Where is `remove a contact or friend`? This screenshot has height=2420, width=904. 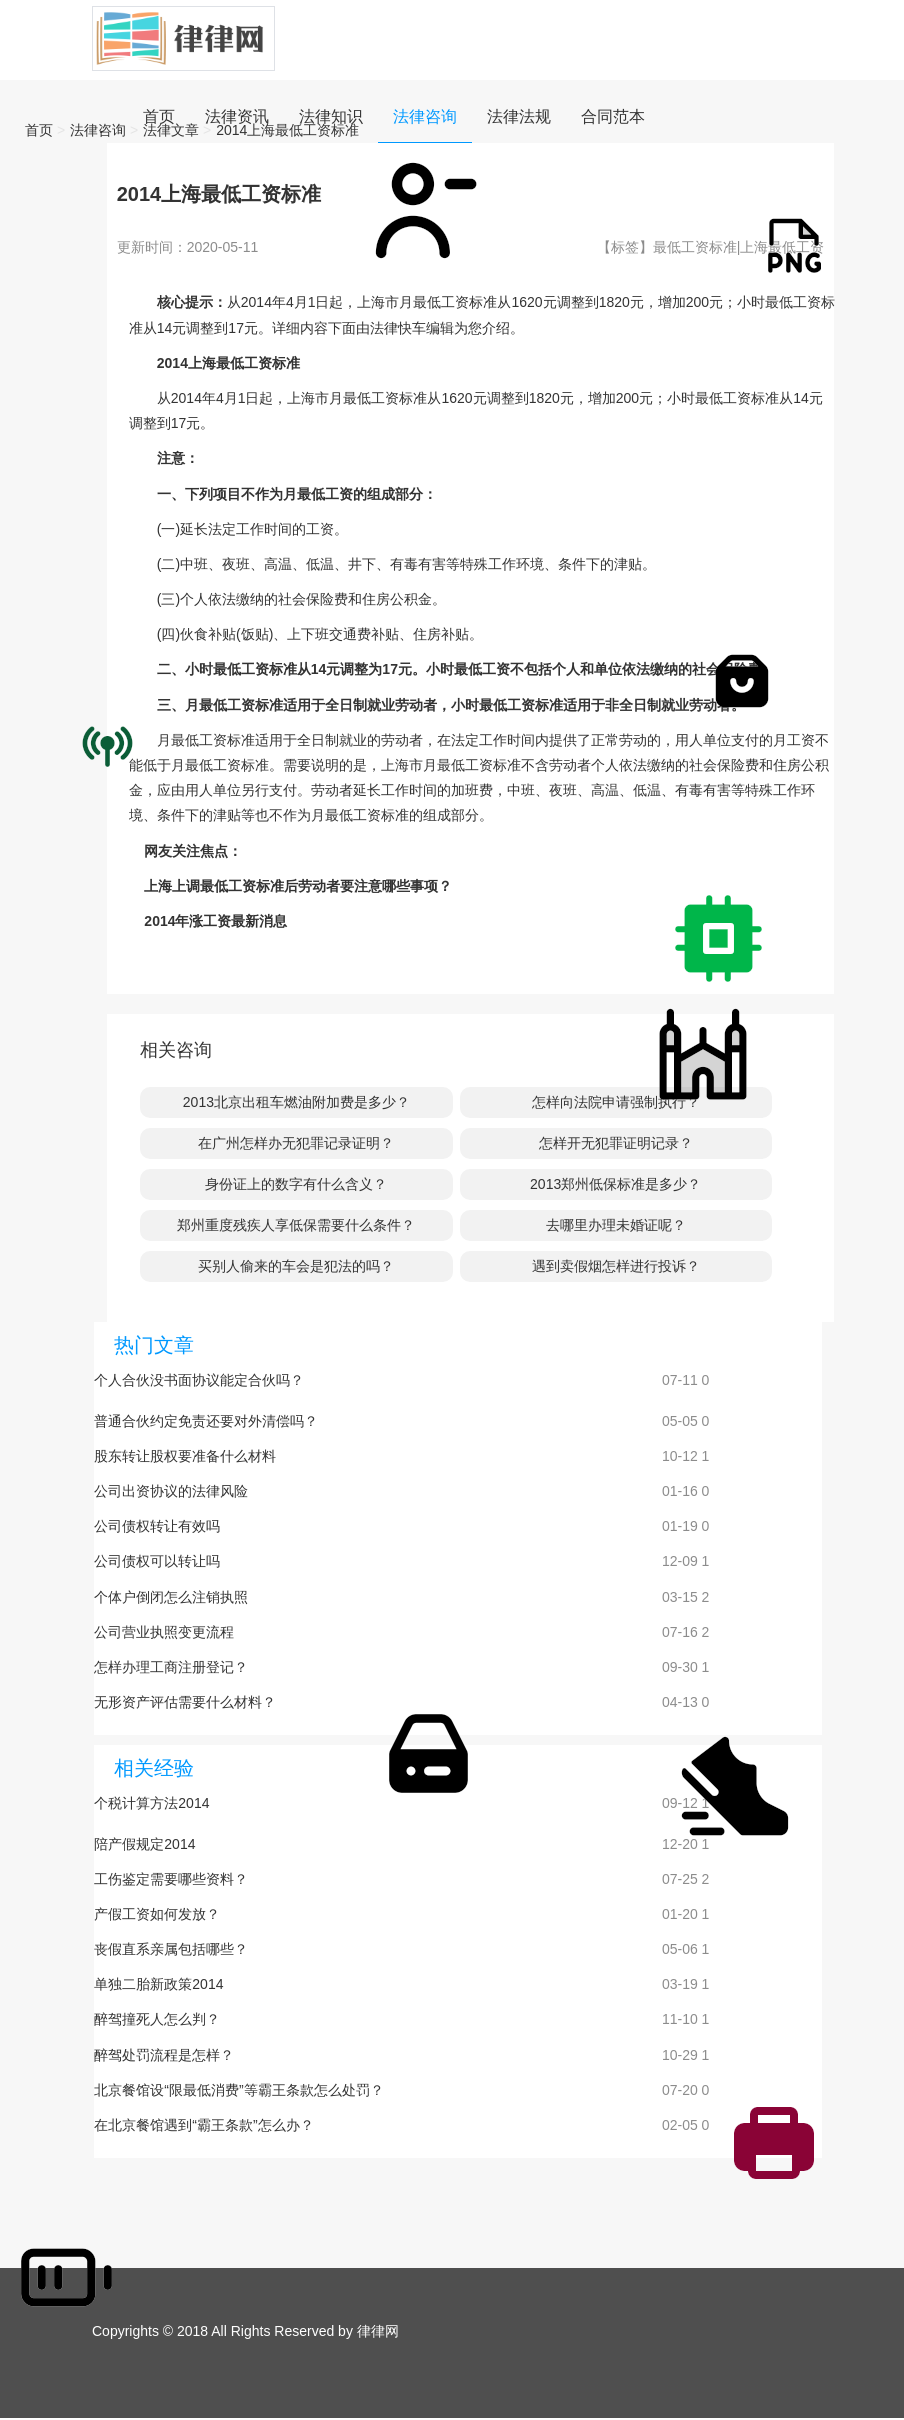 remove a contact or friend is located at coordinates (423, 210).